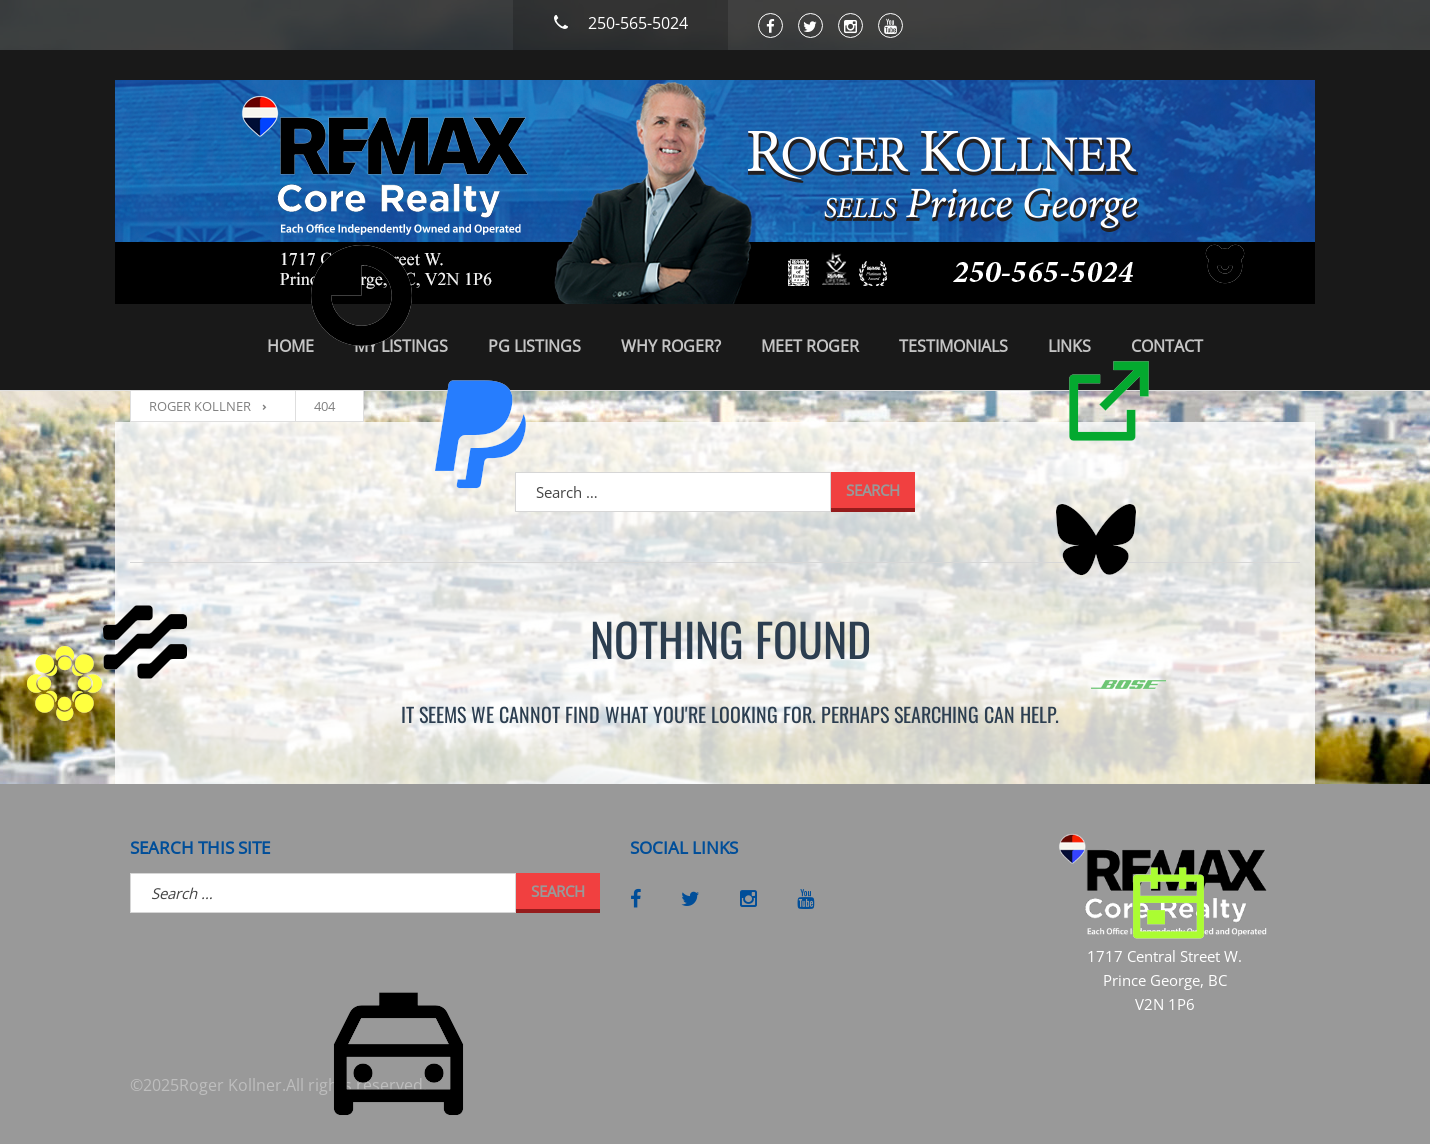  What do you see at coordinates (1128, 684) in the screenshot?
I see `visit the Bose website or store` at bounding box center [1128, 684].